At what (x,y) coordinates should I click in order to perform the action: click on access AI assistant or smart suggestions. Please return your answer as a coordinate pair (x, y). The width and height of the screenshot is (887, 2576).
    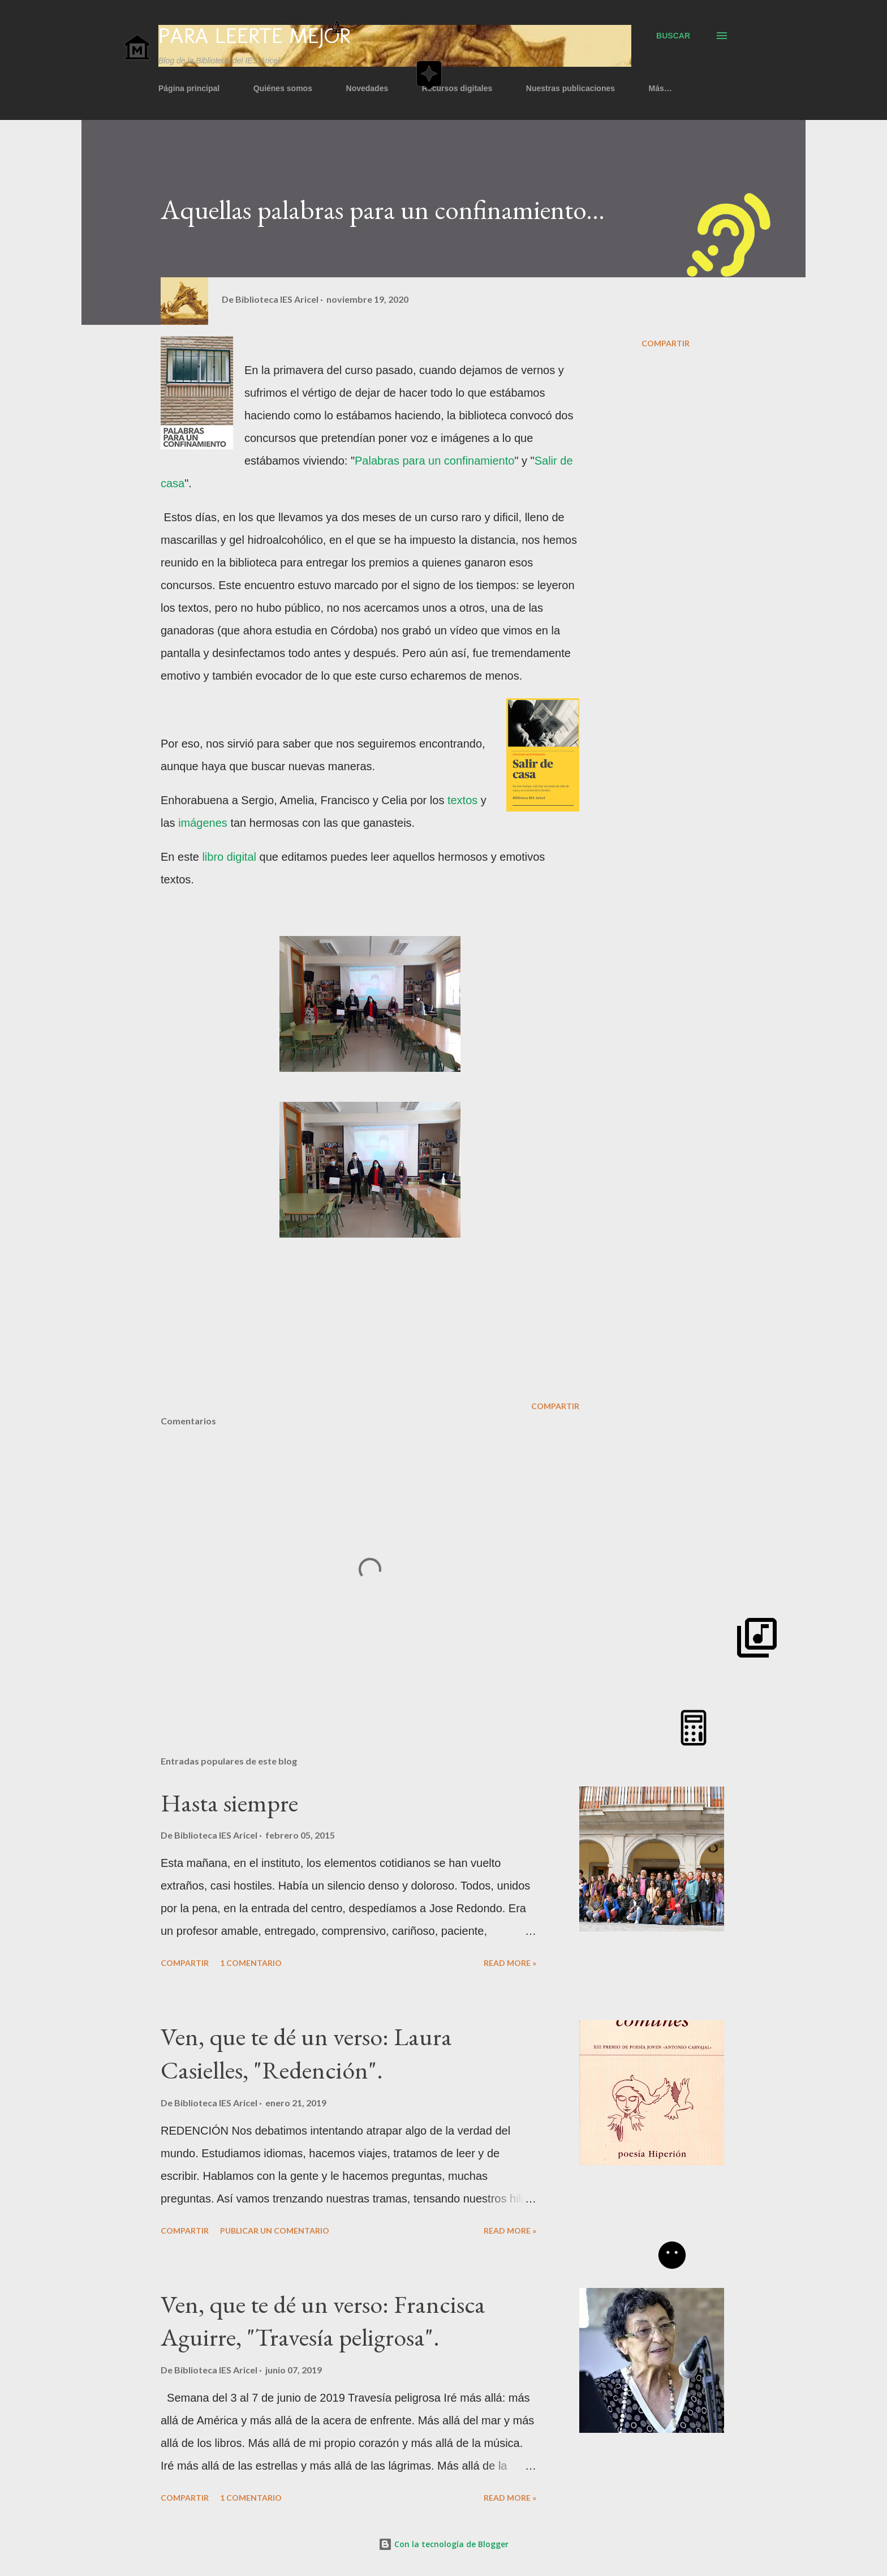
    Looking at the image, I should click on (429, 75).